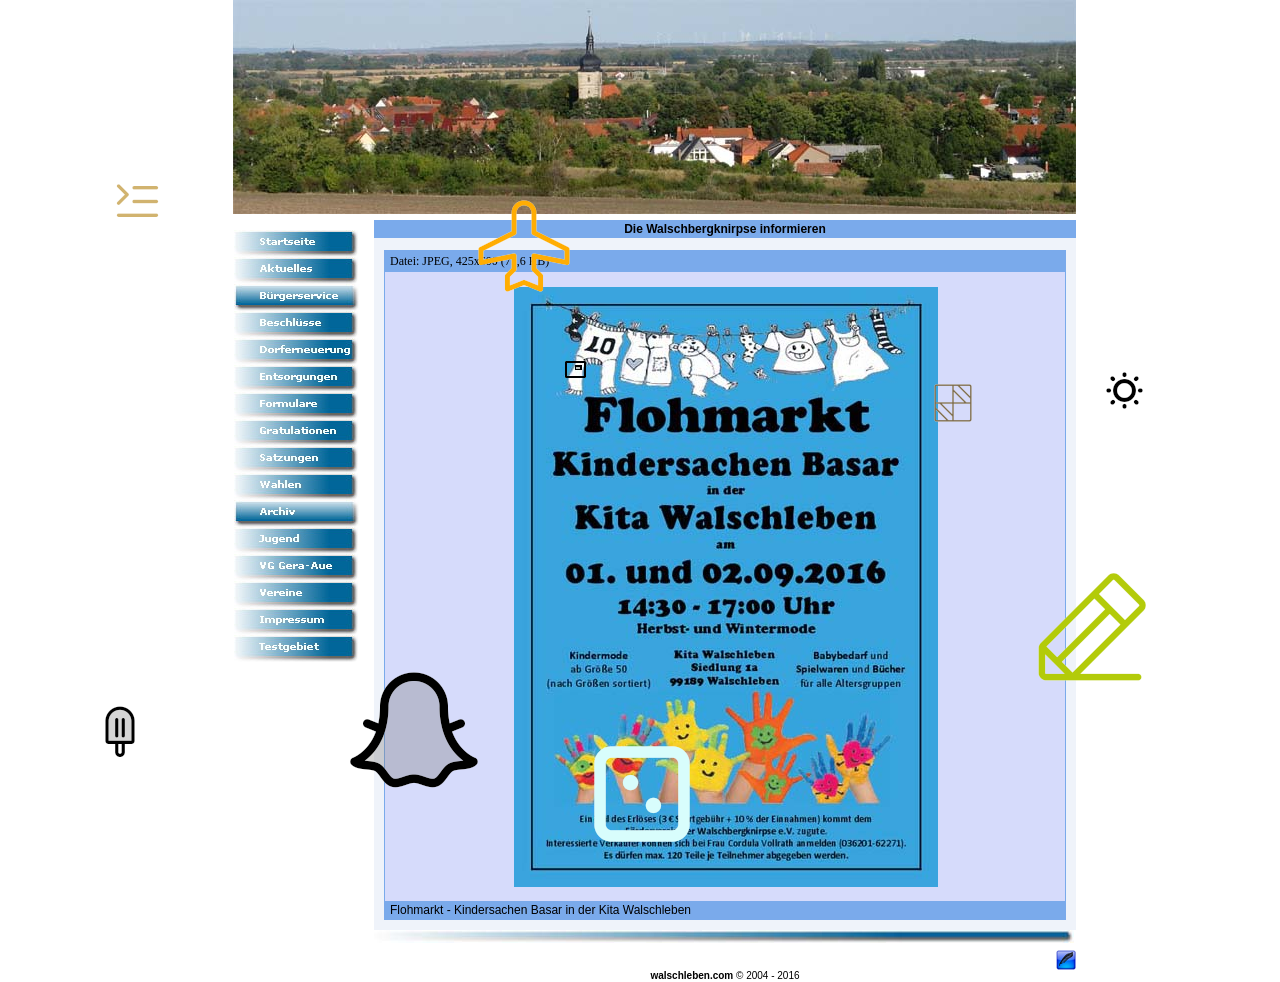 This screenshot has width=1280, height=982. I want to click on access dessert or frozen treats category, so click(120, 731).